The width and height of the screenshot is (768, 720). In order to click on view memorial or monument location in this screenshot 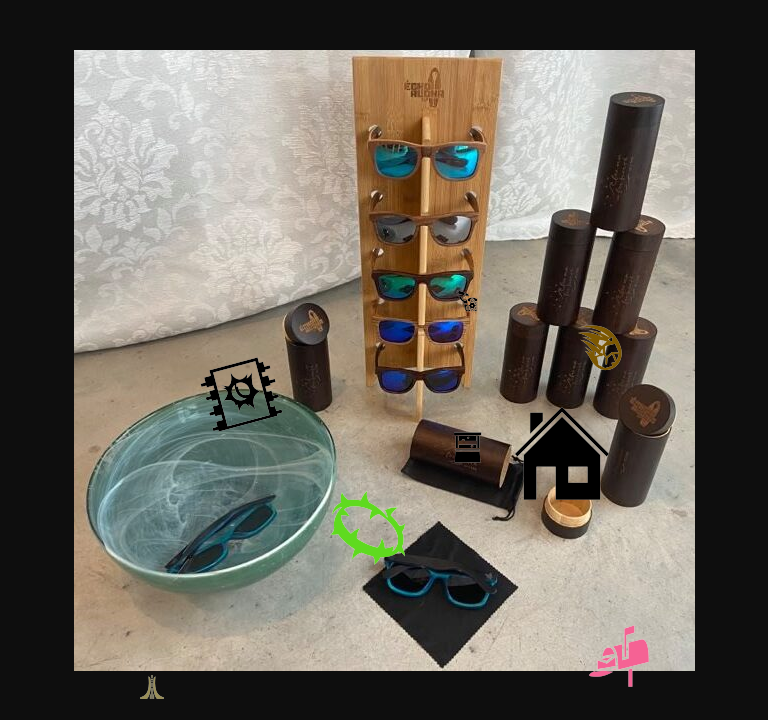, I will do `click(152, 687)`.